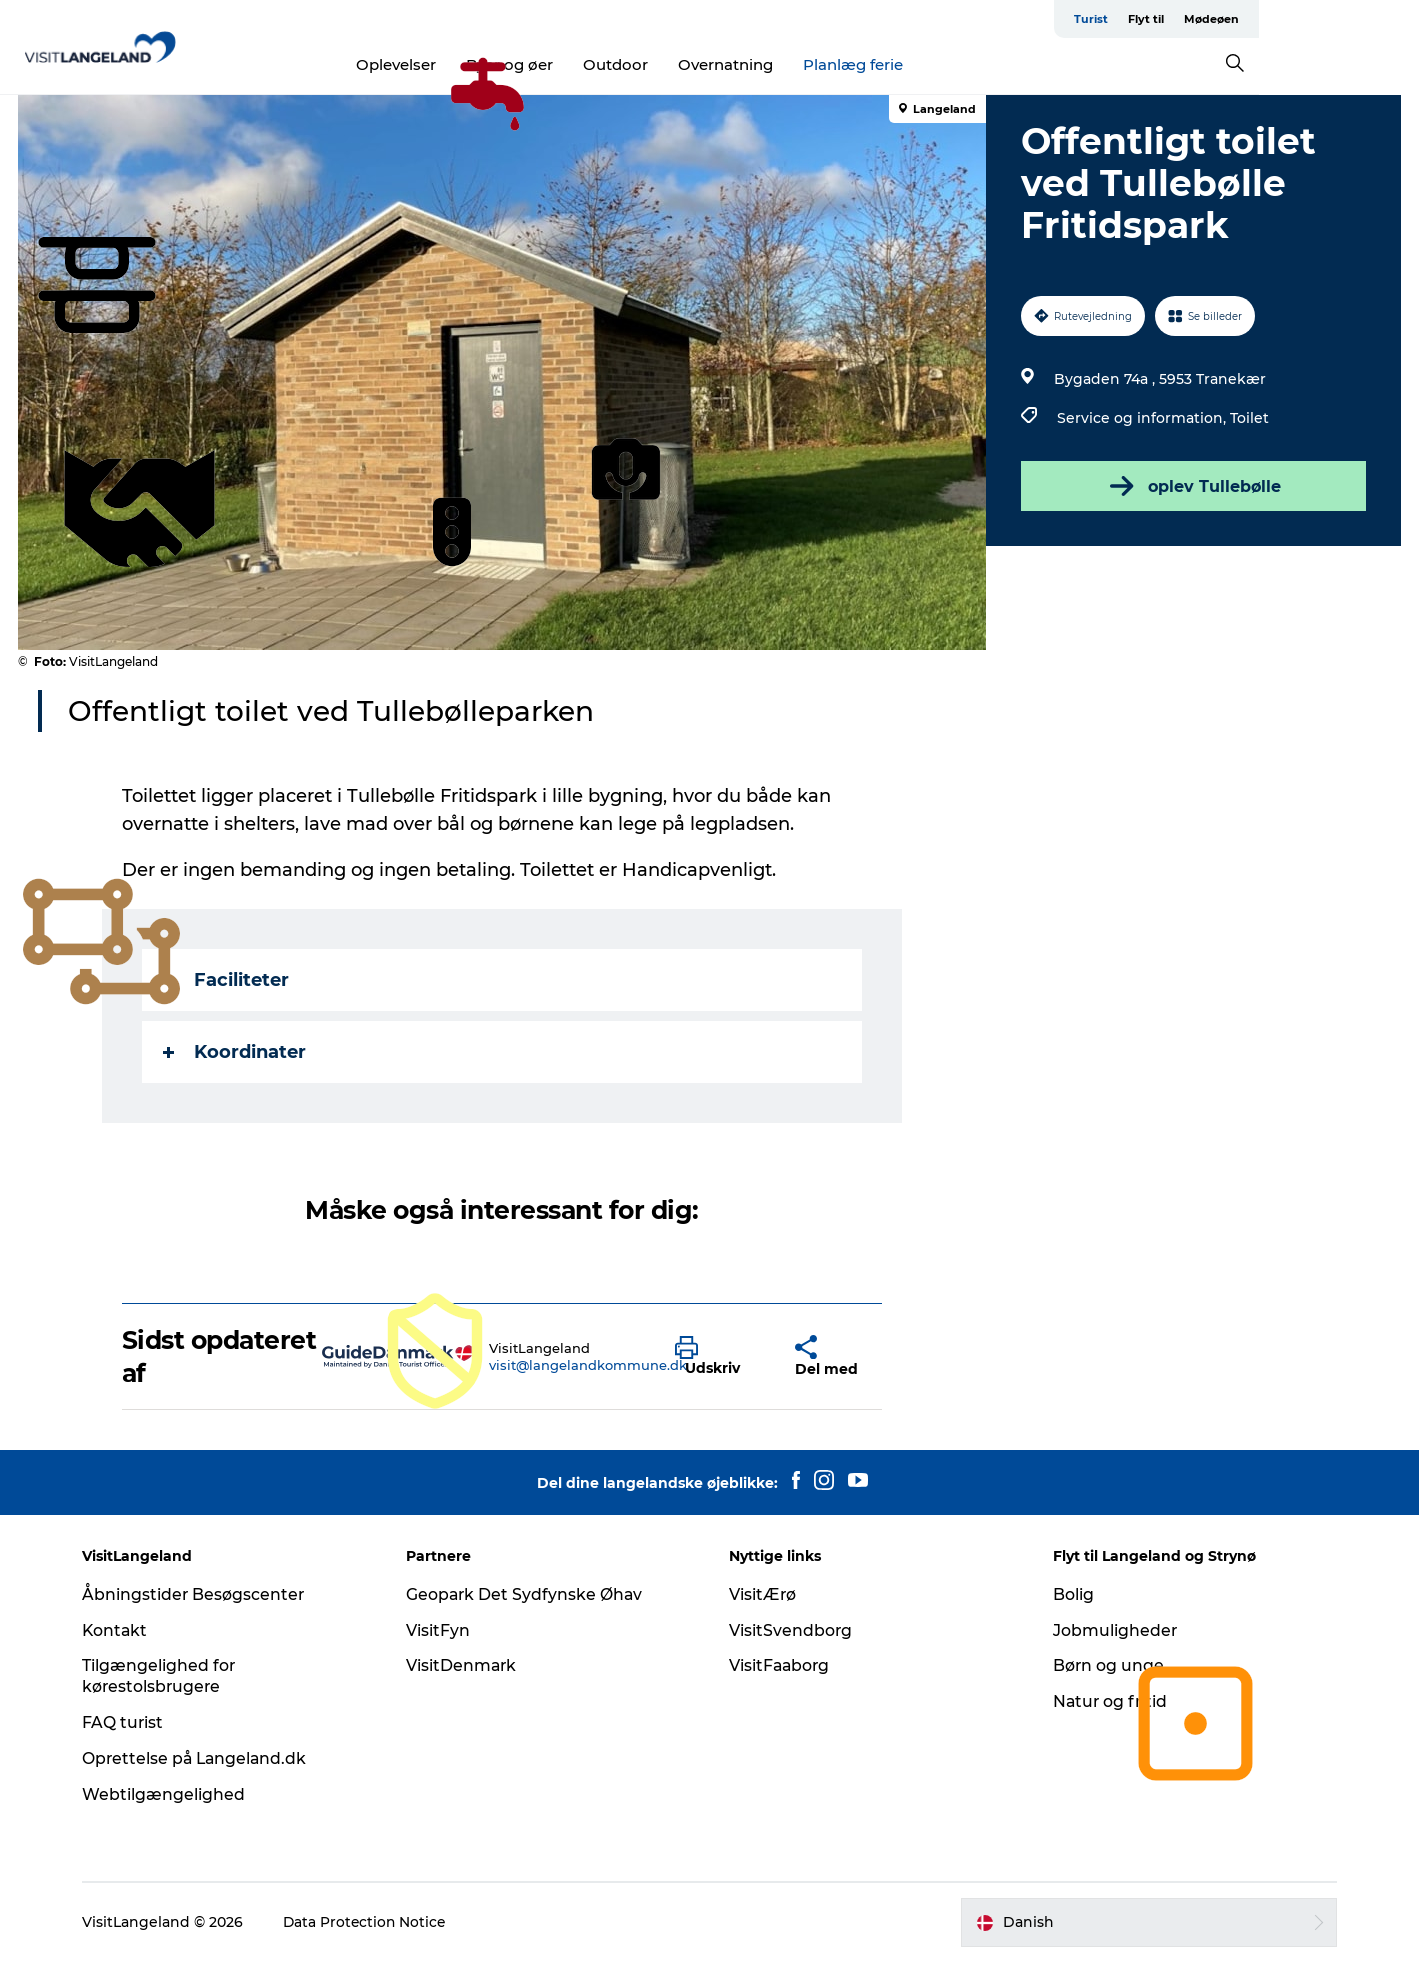 This screenshot has width=1419, height=1962. What do you see at coordinates (1195, 1723) in the screenshot?
I see `indicates a selected or active state` at bounding box center [1195, 1723].